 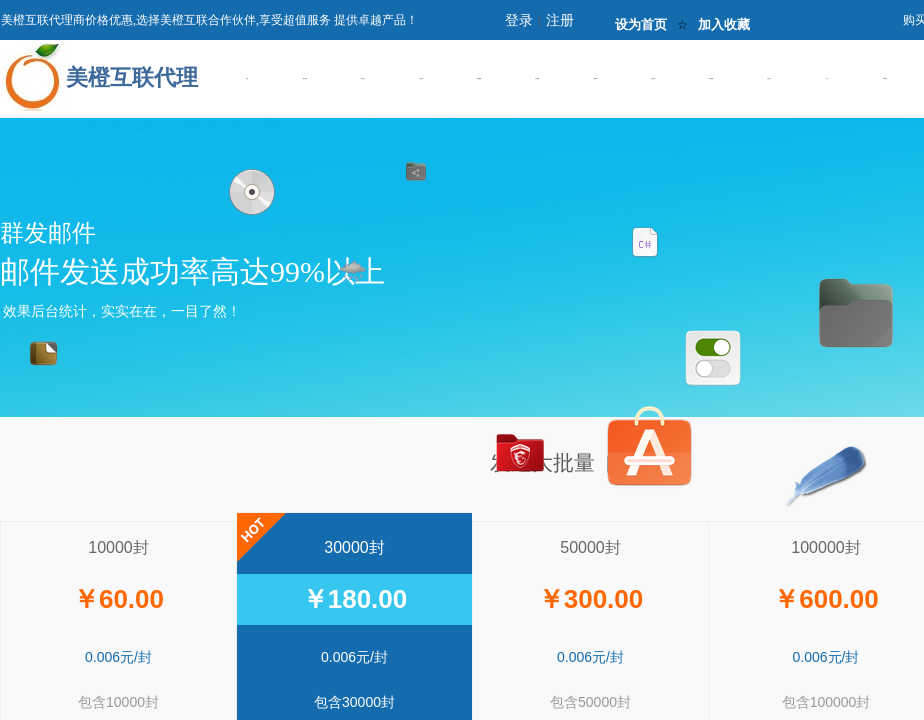 I want to click on a C# source code file, so click(x=645, y=242).